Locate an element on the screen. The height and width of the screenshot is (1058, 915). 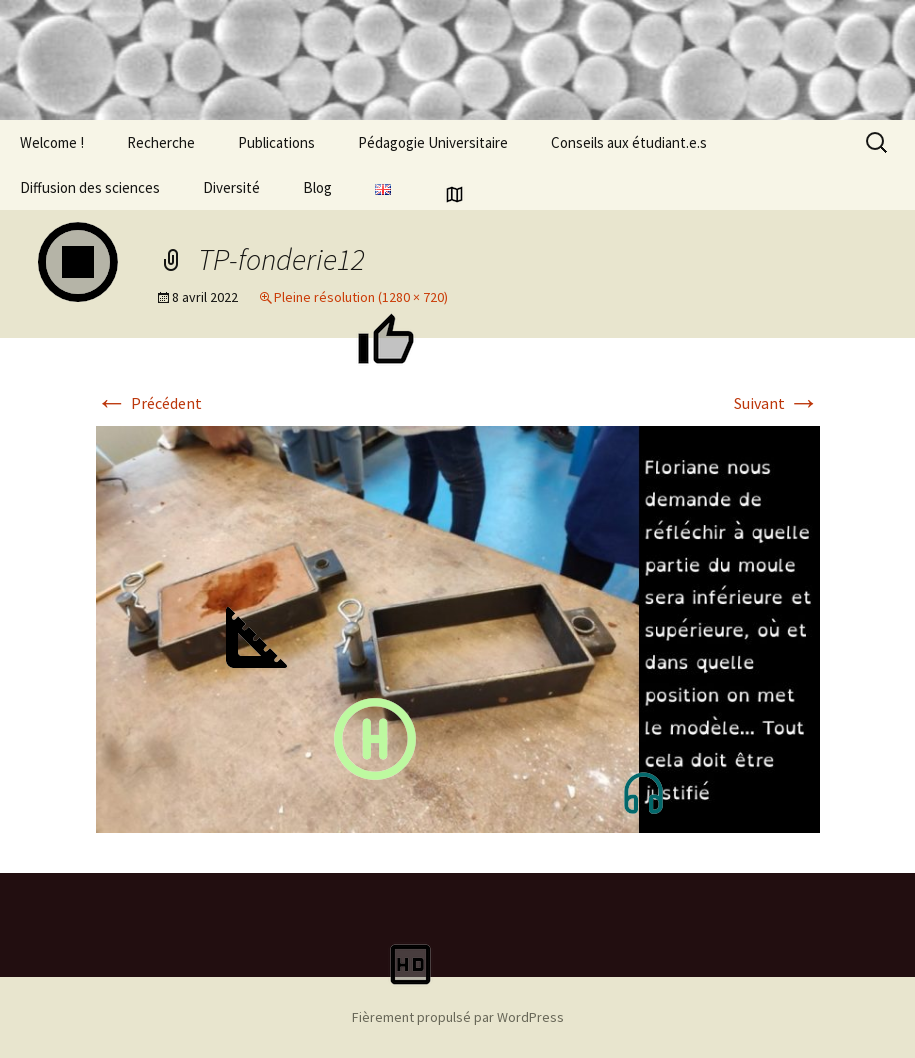
like or upvote this content is located at coordinates (386, 341).